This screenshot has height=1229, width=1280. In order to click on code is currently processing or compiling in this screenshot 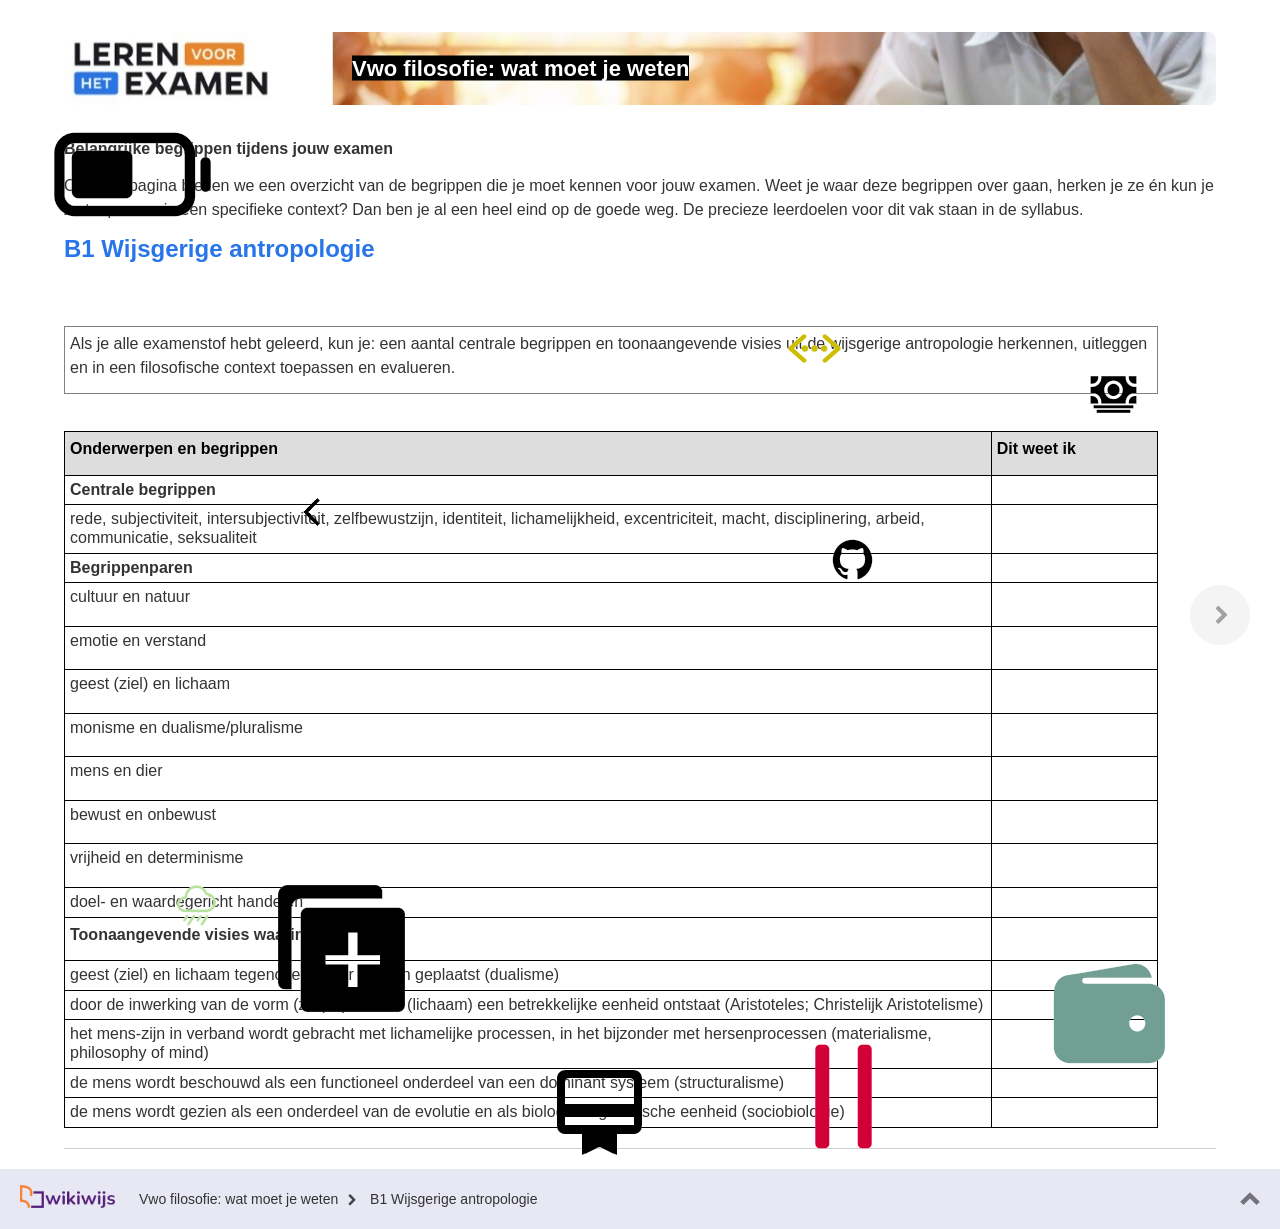, I will do `click(814, 348)`.